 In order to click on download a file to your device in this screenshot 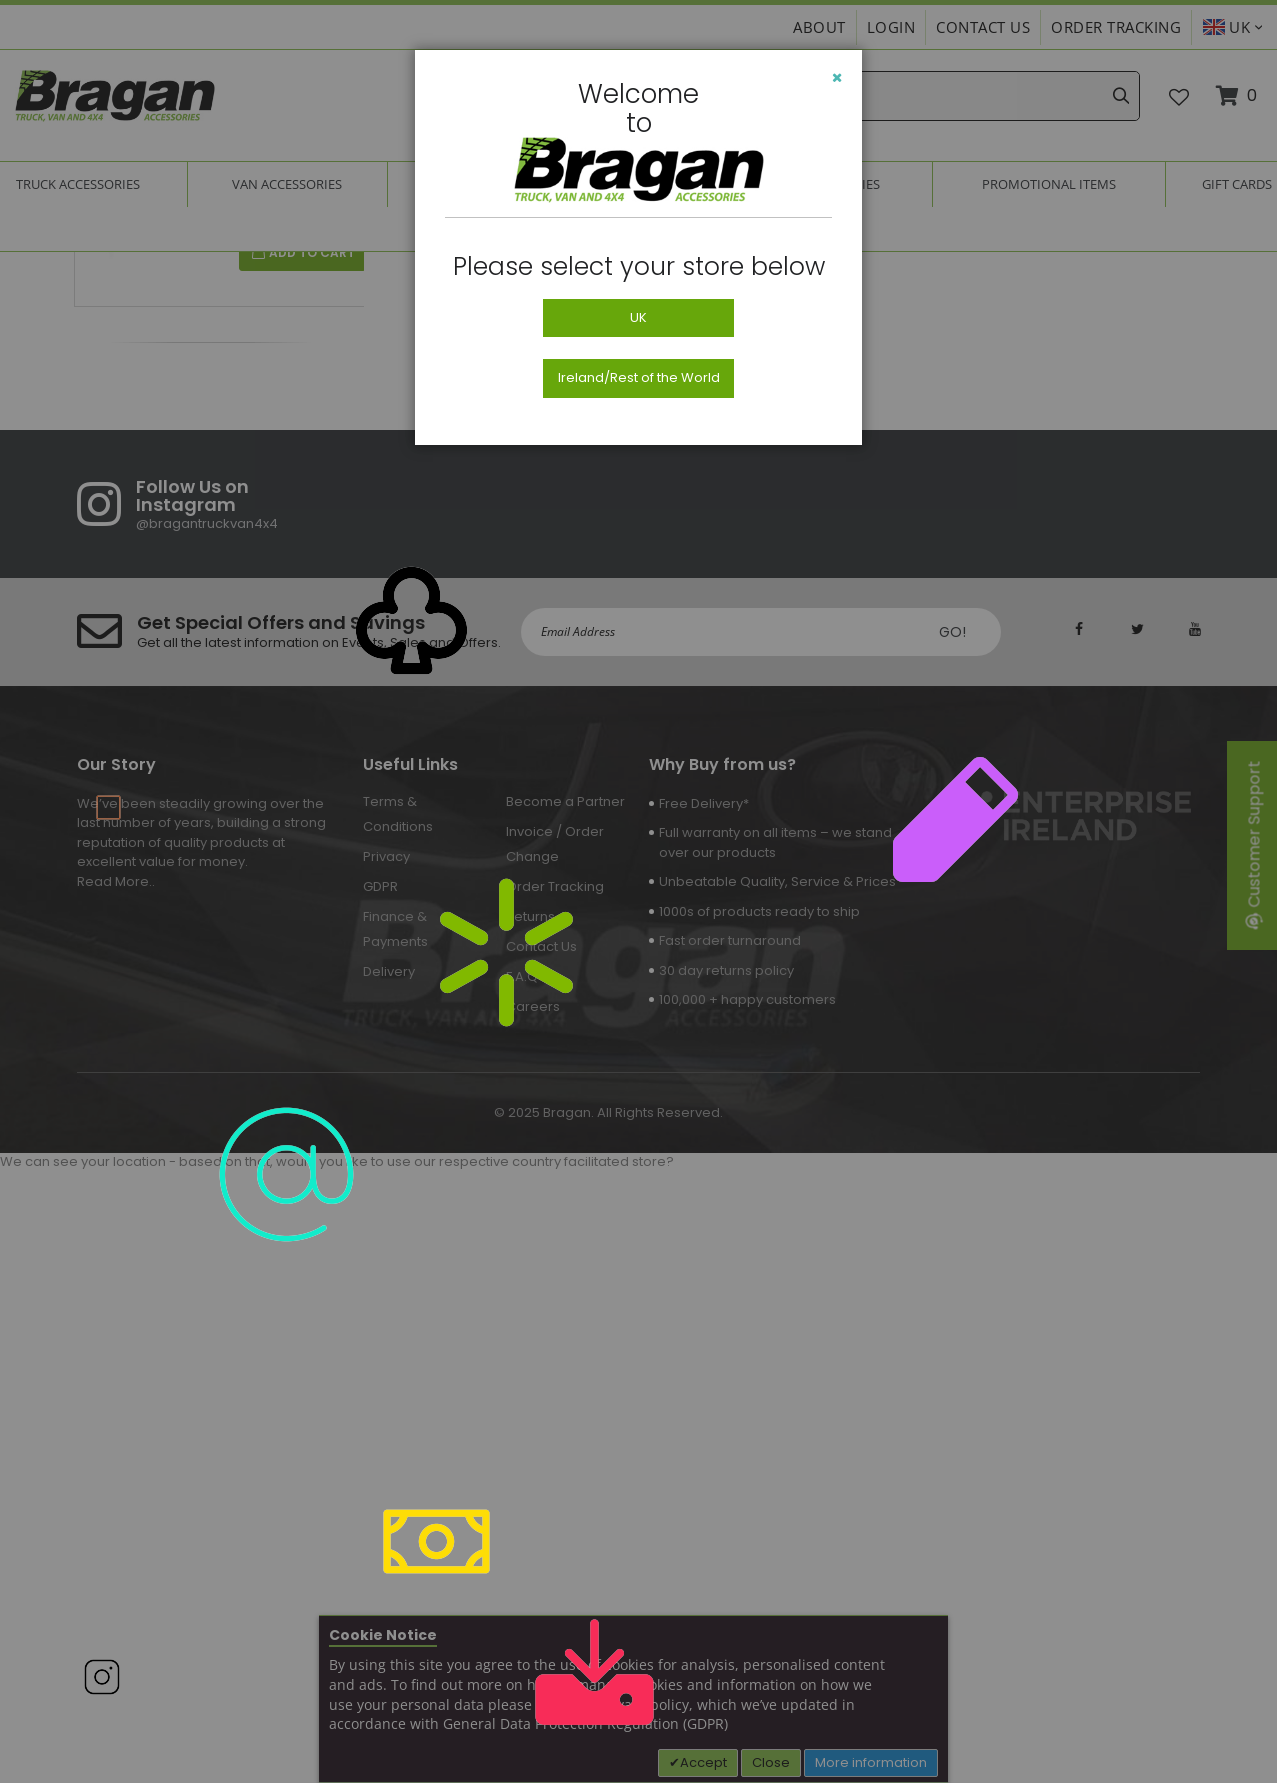, I will do `click(594, 1678)`.